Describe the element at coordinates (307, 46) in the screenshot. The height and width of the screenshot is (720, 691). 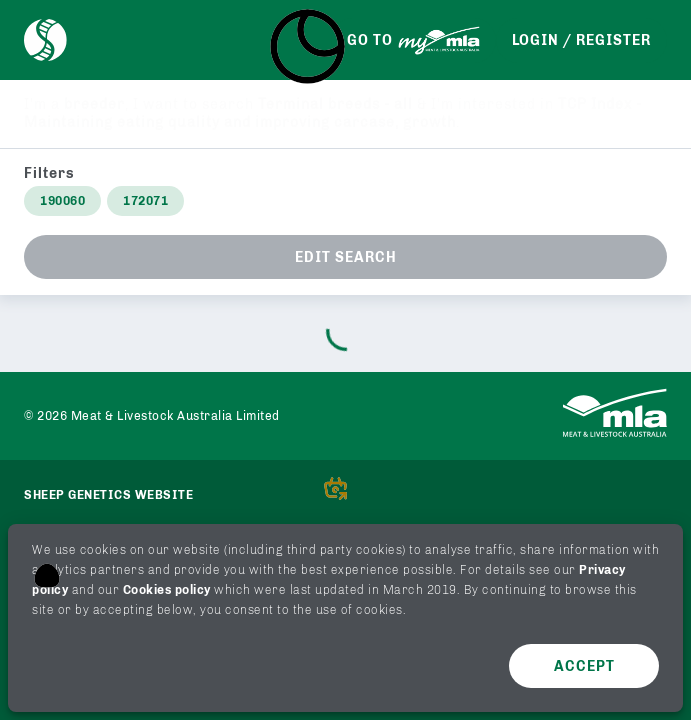
I see `toggle dark mode or night theme` at that location.